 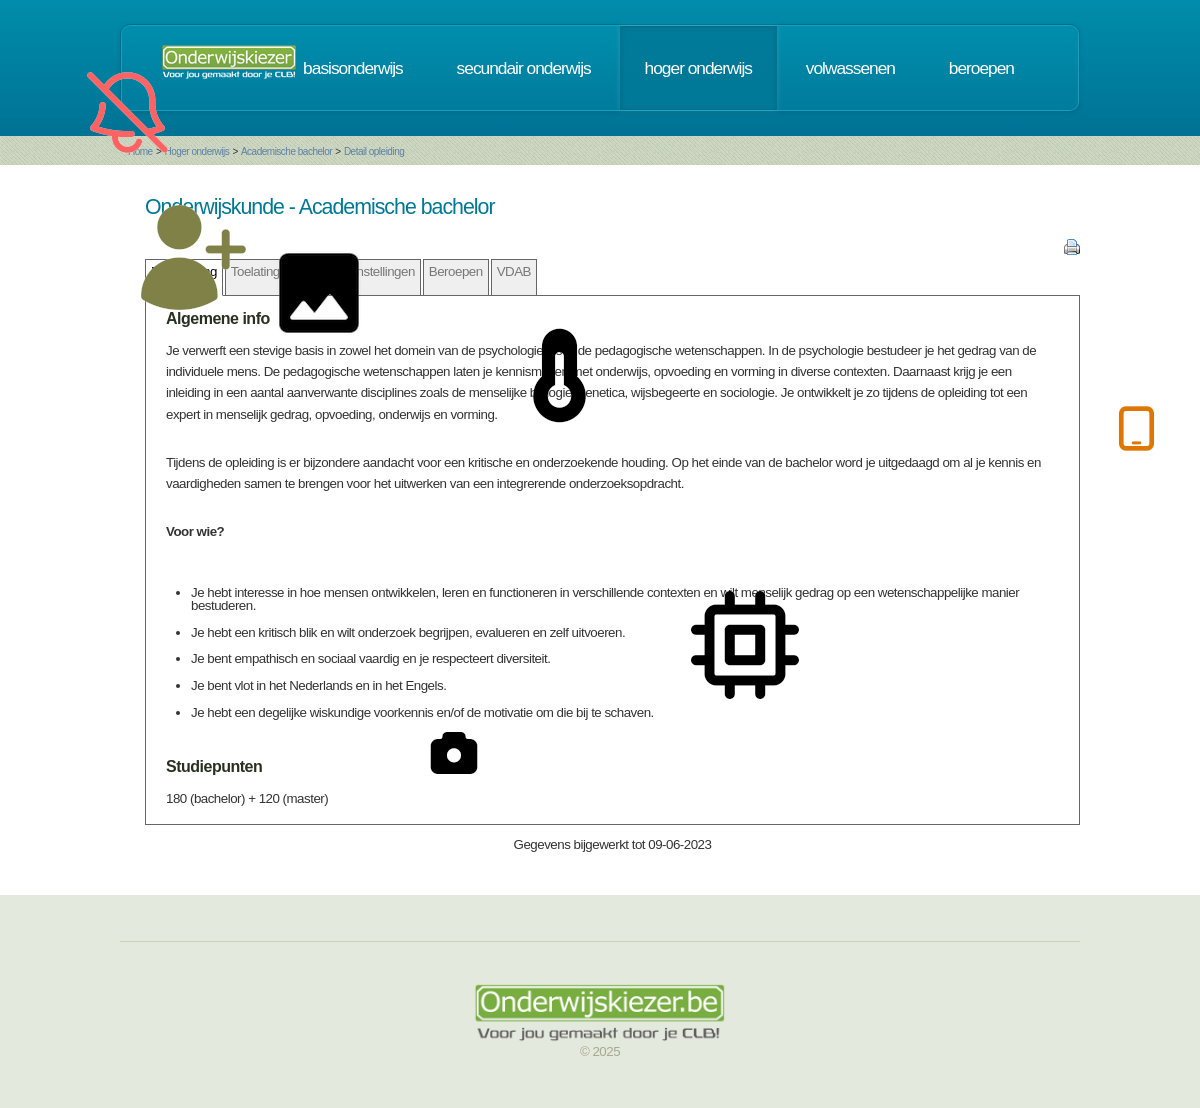 What do you see at coordinates (454, 753) in the screenshot?
I see `take a photo` at bounding box center [454, 753].